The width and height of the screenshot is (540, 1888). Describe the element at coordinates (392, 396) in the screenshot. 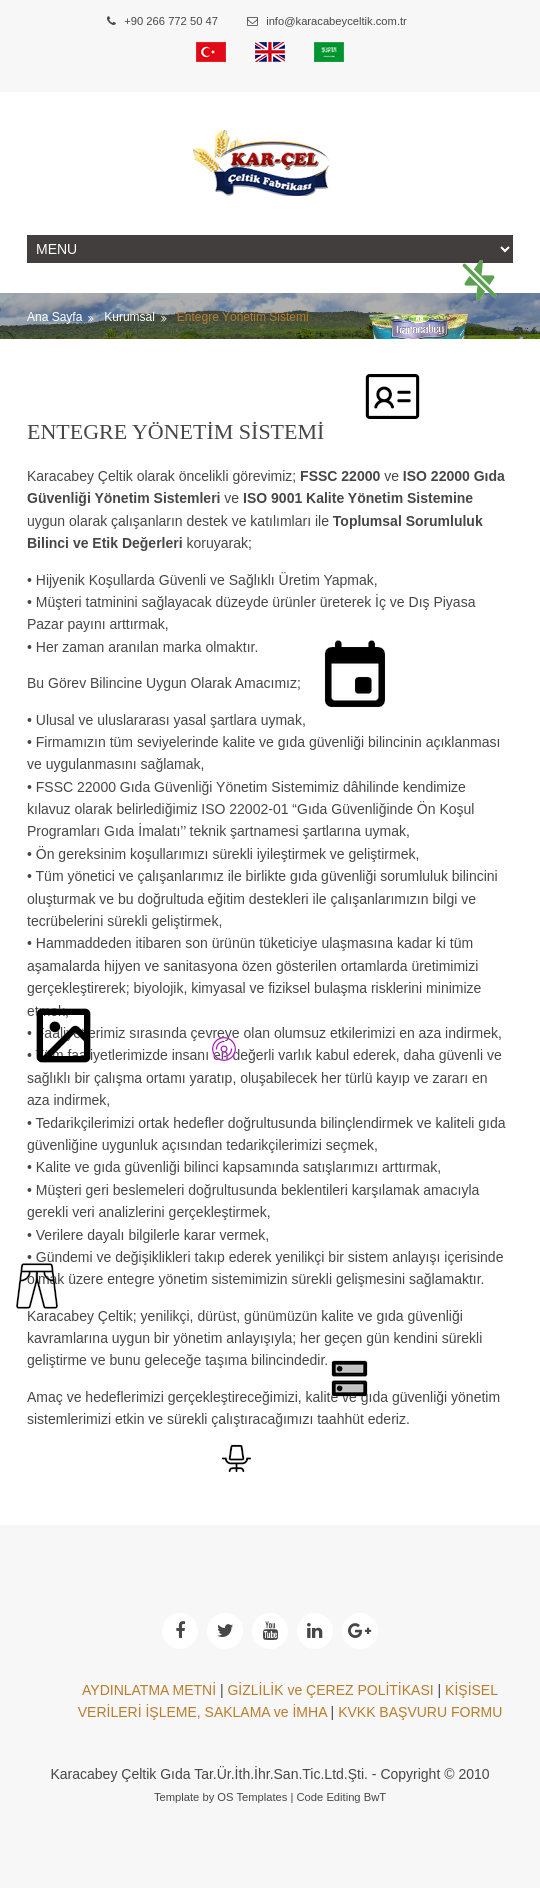

I see `view your profile or account information` at that location.